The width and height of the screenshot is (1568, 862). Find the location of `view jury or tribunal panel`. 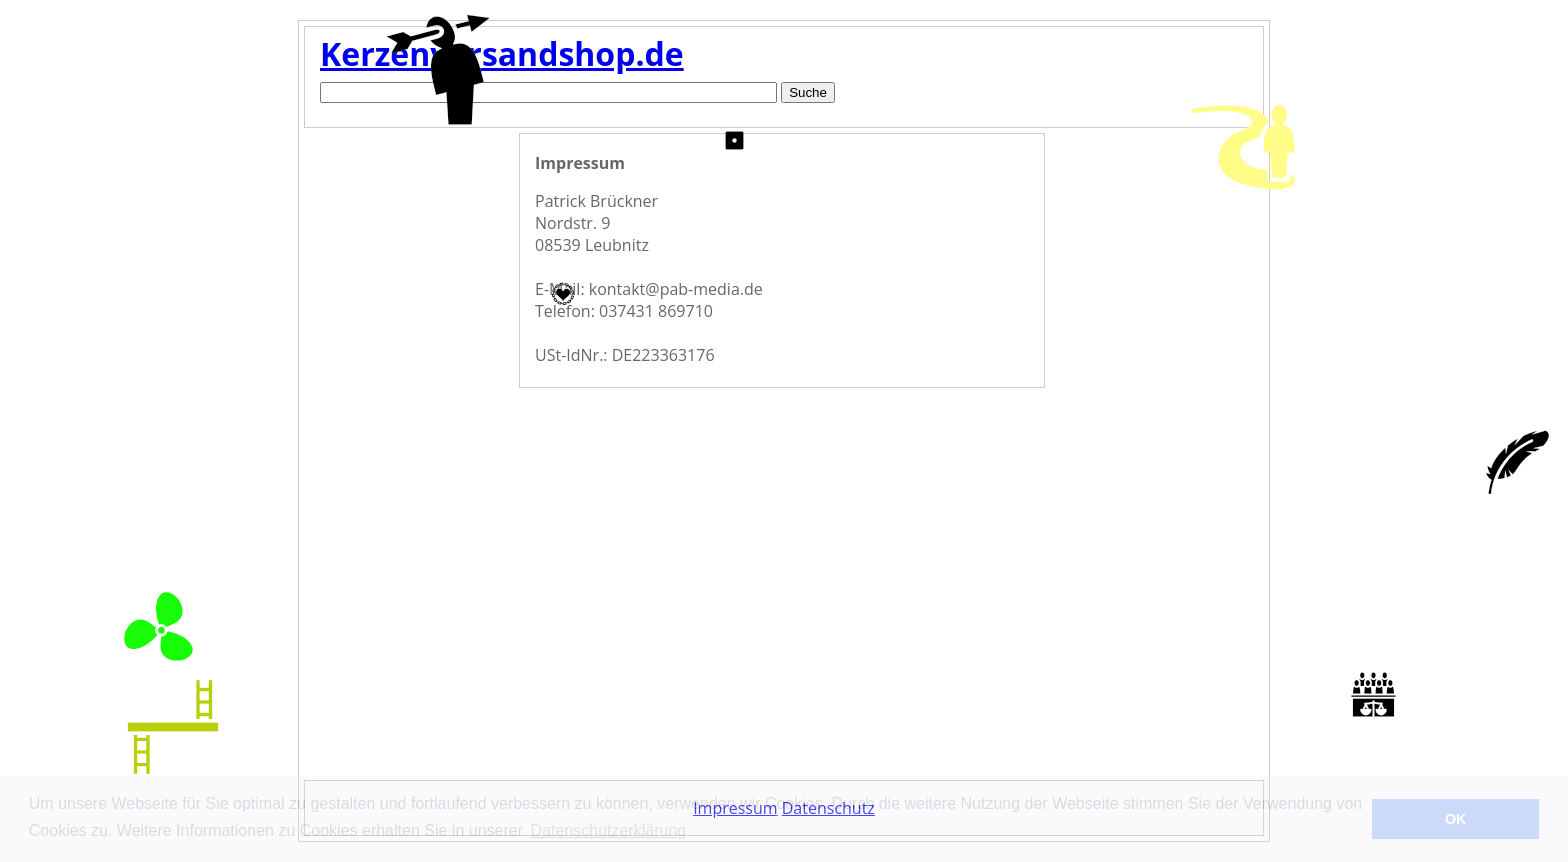

view jury or tribunal panel is located at coordinates (1373, 694).